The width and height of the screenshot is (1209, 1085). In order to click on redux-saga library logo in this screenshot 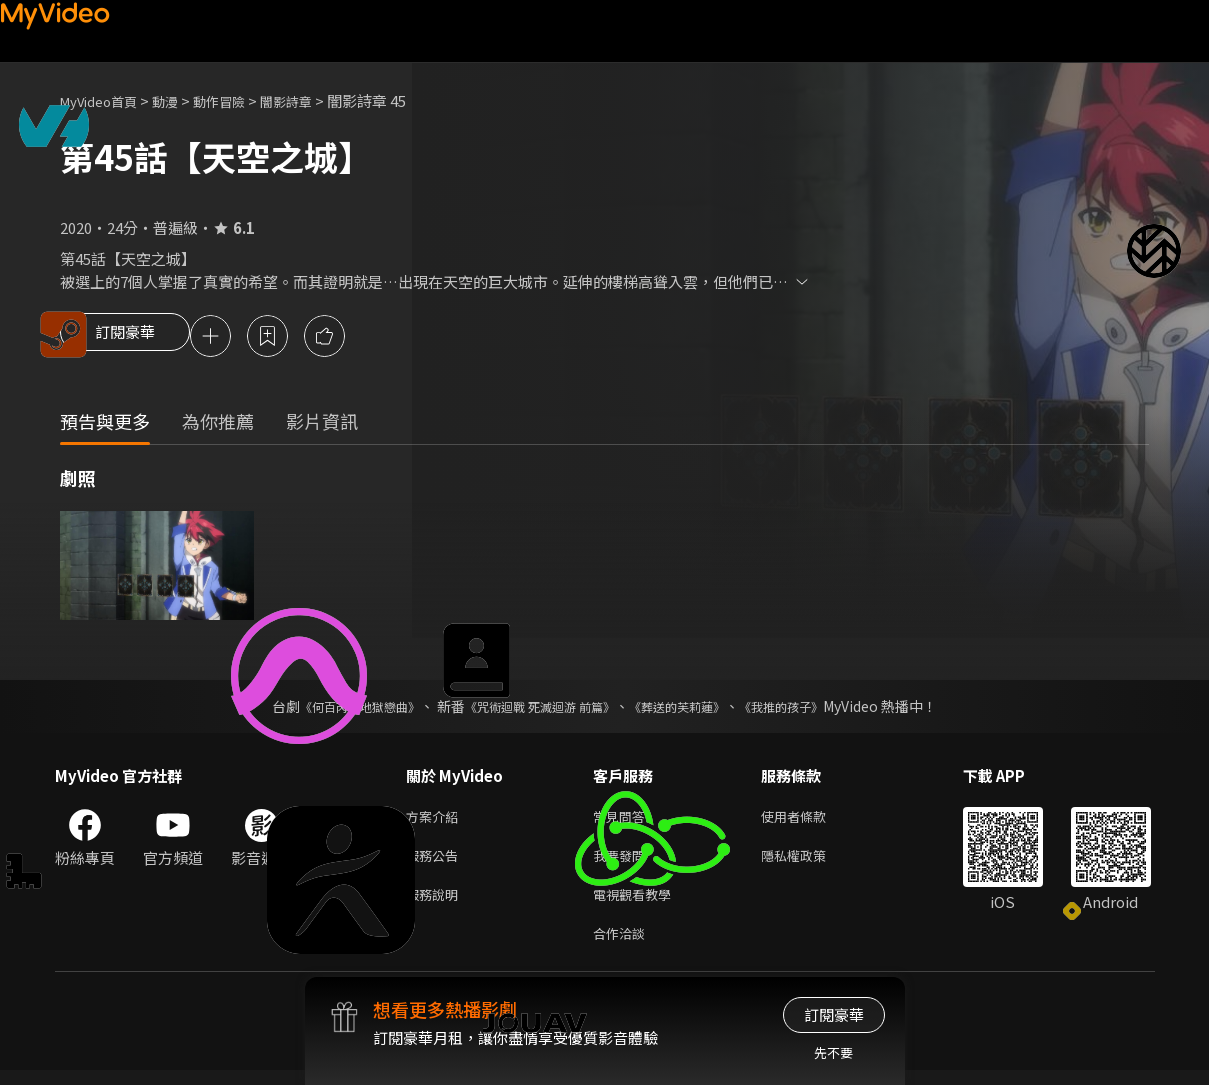, I will do `click(652, 838)`.